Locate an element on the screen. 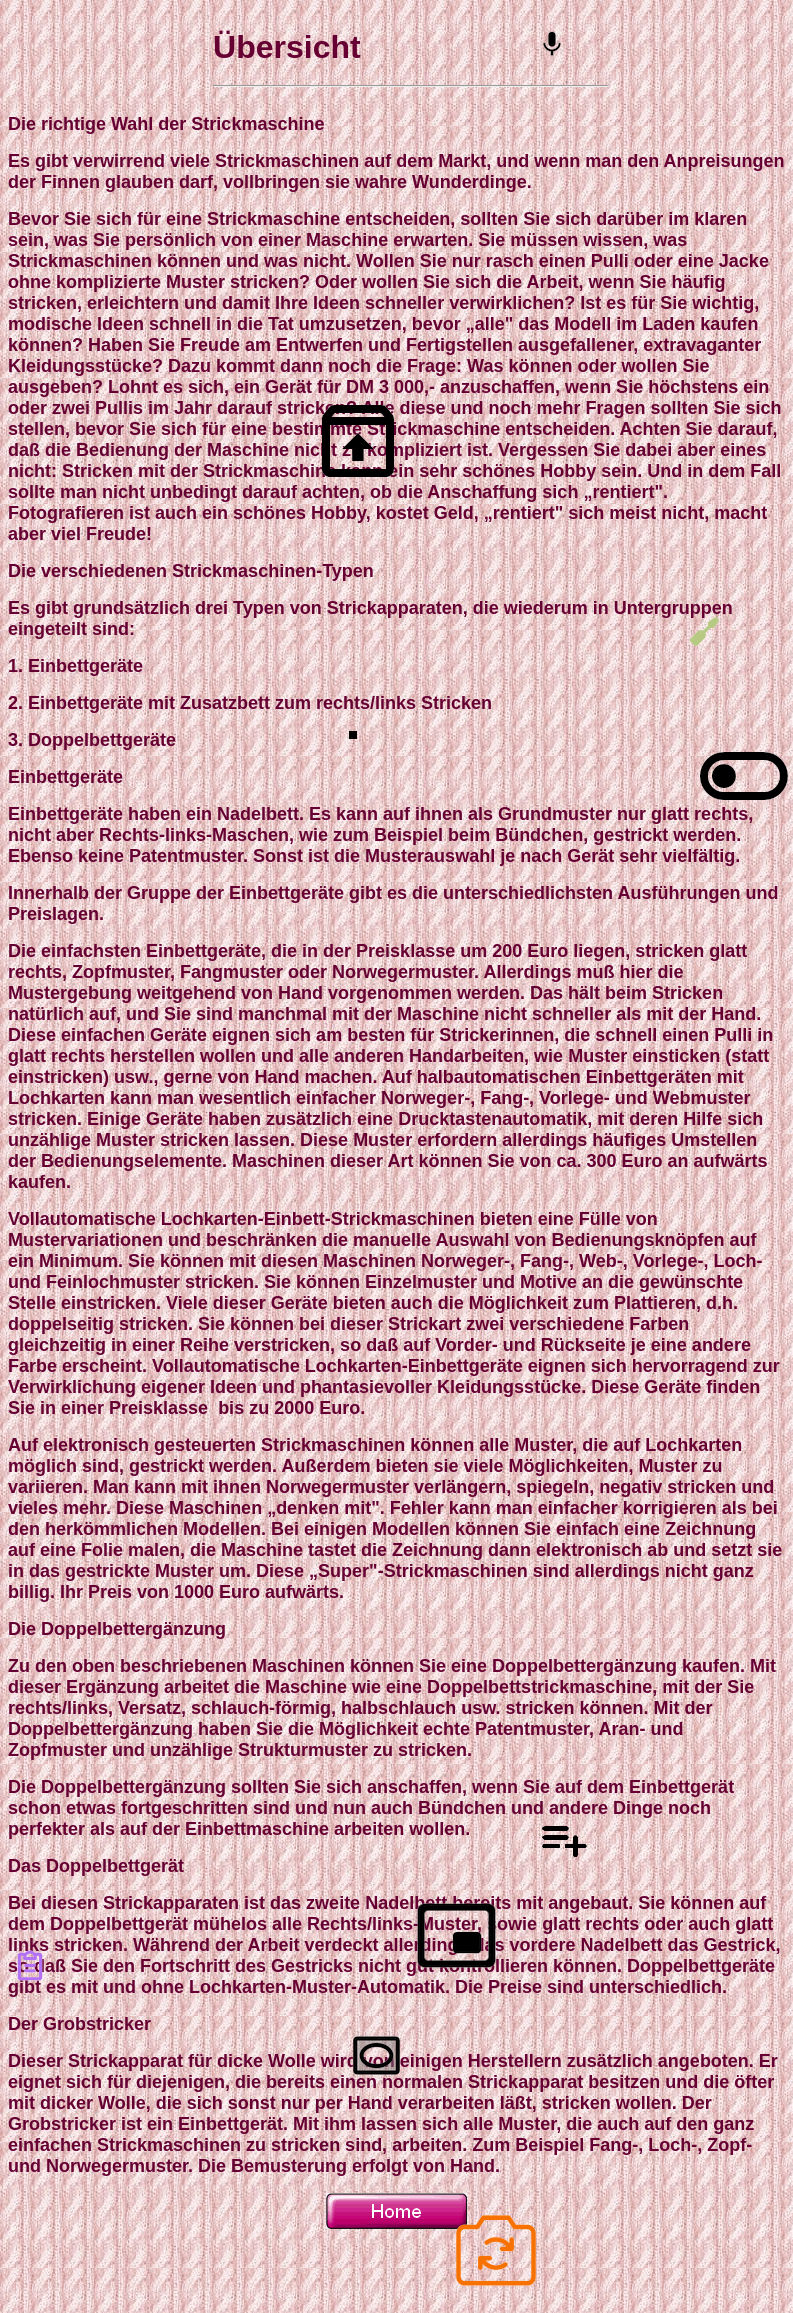  stop media playback is located at coordinates (353, 735).